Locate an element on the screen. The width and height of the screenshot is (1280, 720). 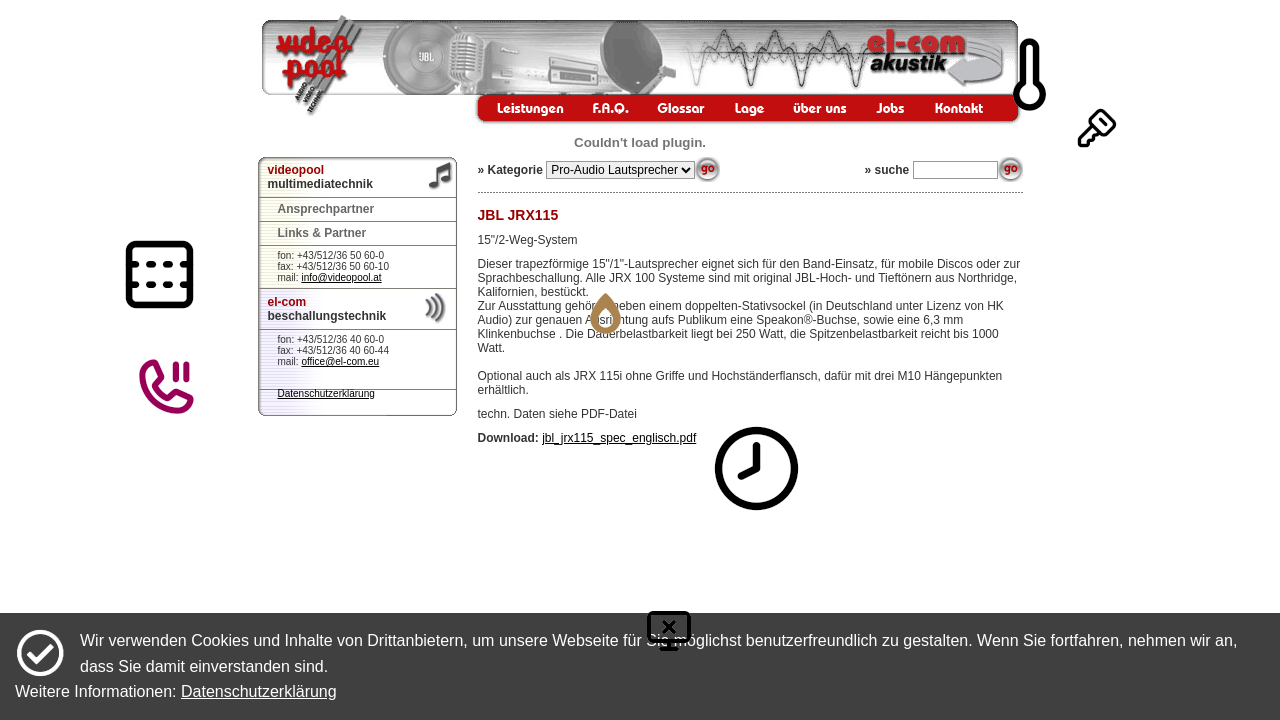
put current call on hold is located at coordinates (167, 385).